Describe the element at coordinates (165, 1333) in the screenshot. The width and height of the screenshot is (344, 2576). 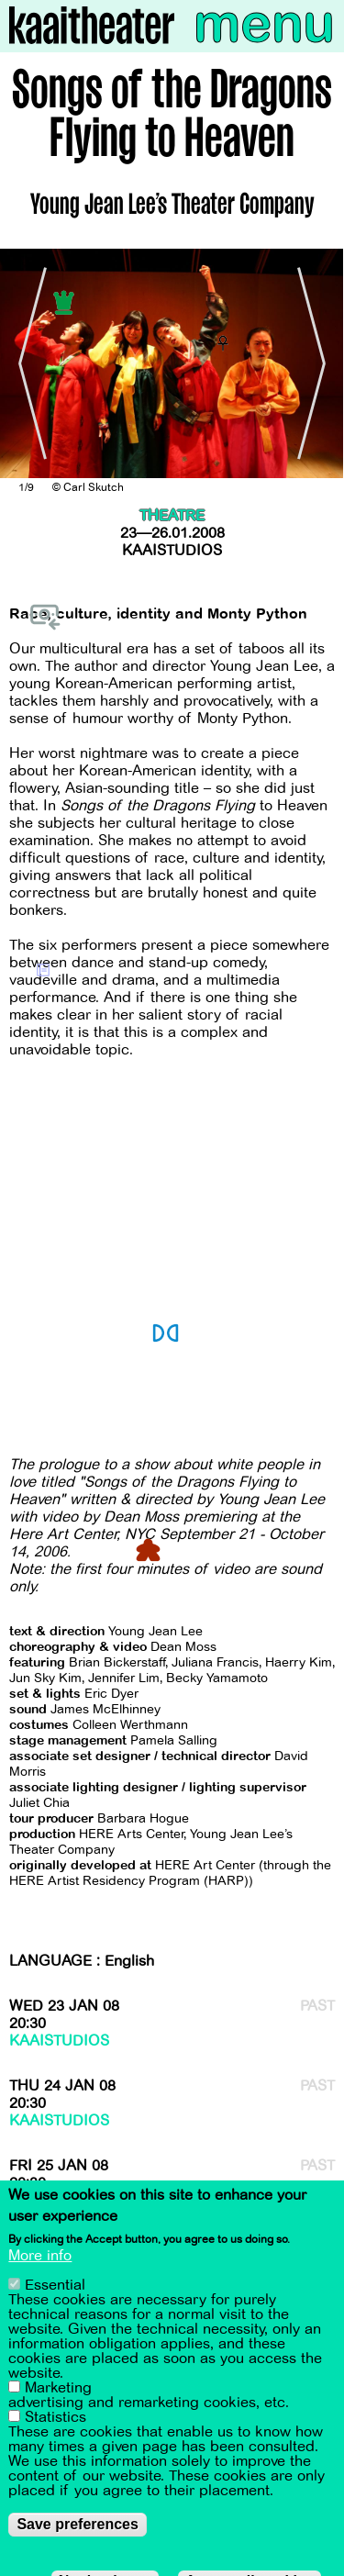
I see `indicates dolby digital audio support` at that location.